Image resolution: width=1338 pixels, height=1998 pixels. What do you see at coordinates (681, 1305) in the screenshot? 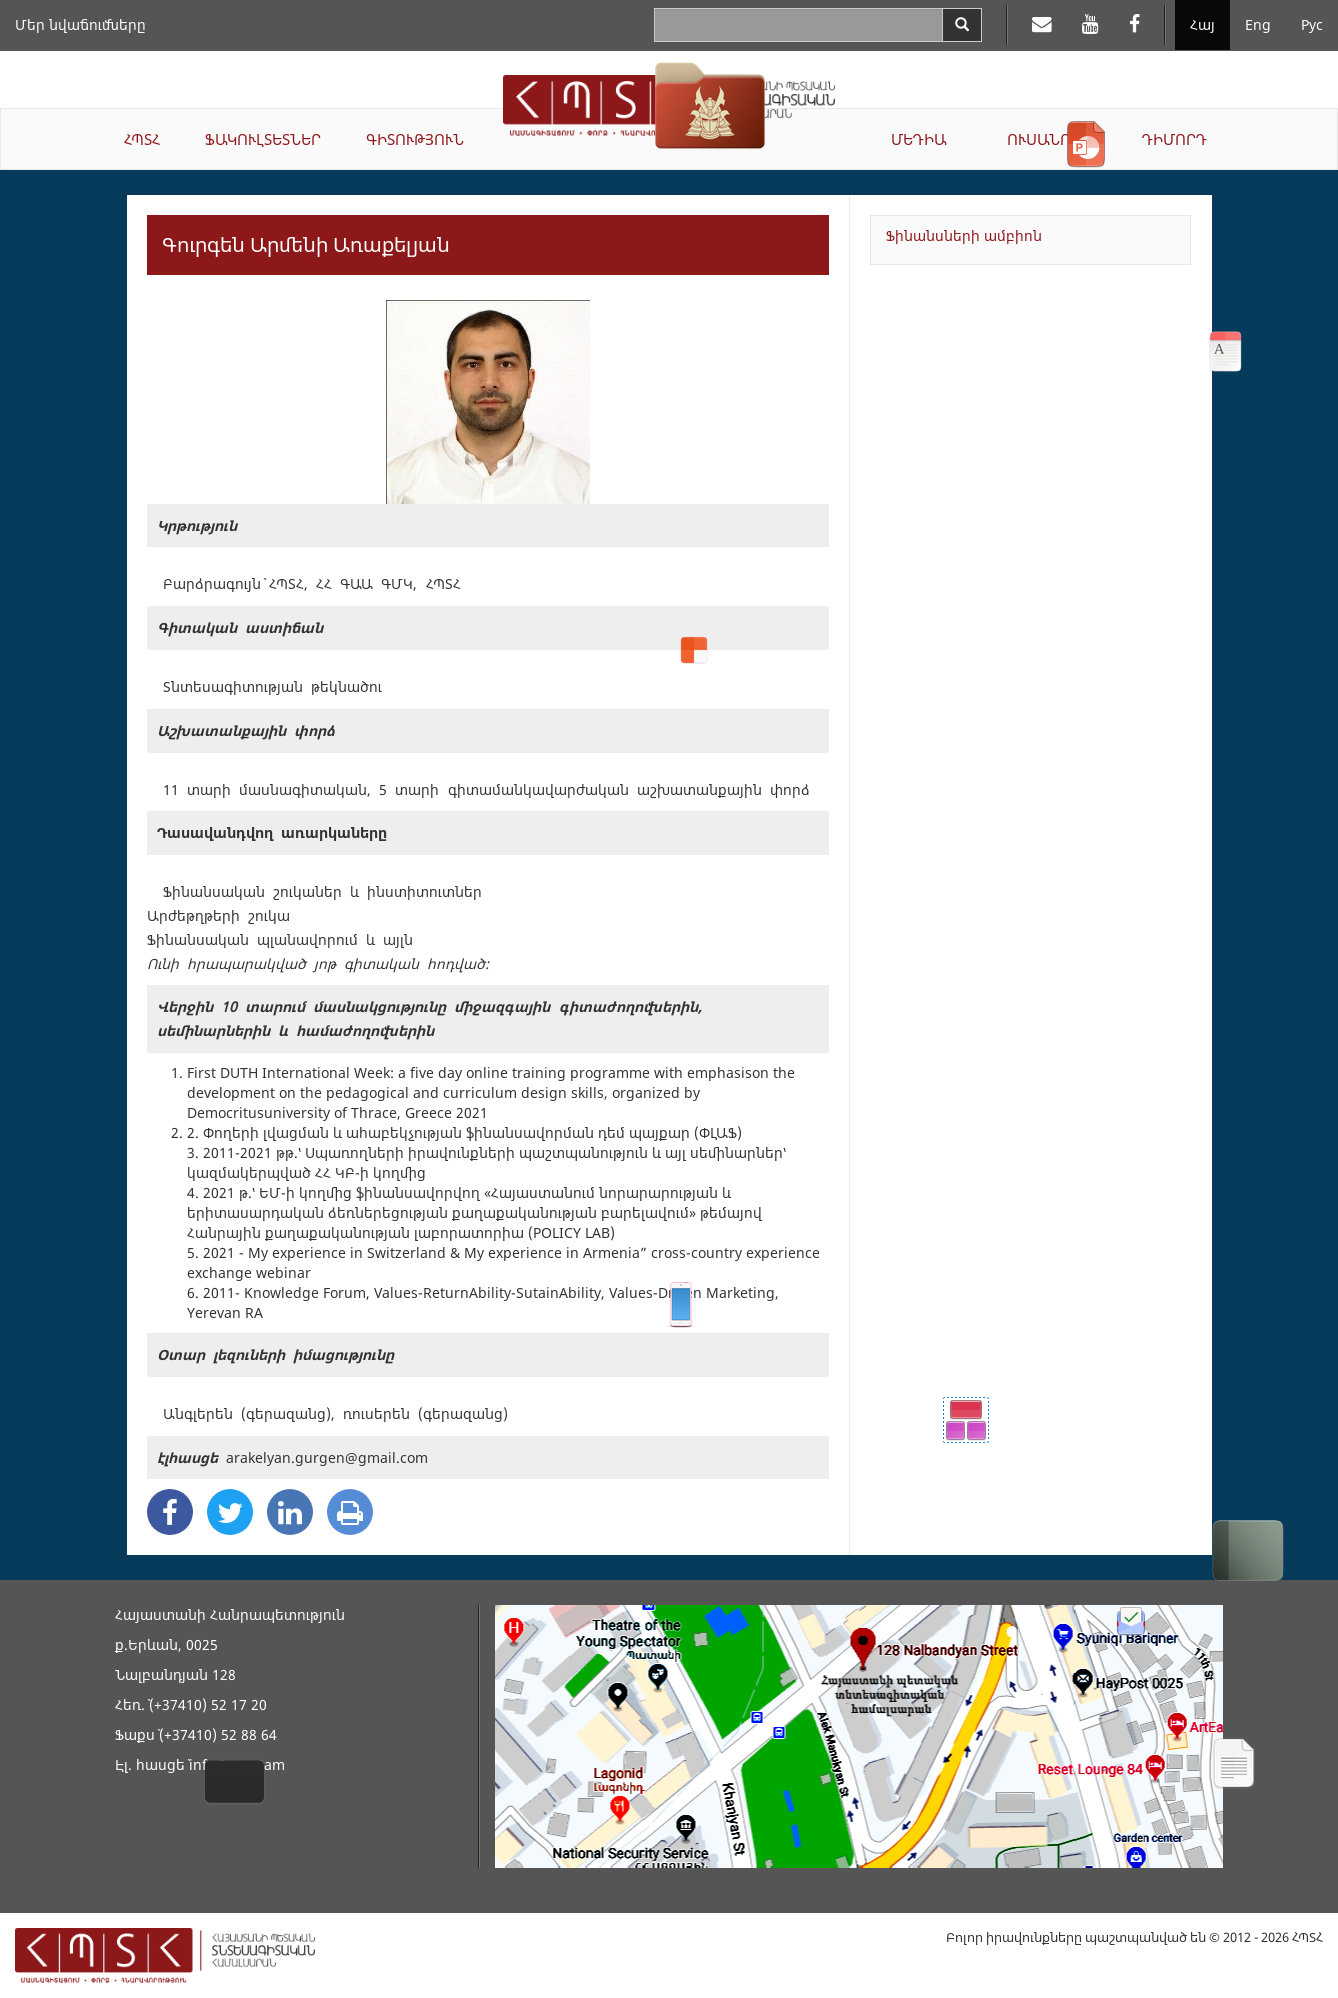
I see `iPod Touch device connected` at bounding box center [681, 1305].